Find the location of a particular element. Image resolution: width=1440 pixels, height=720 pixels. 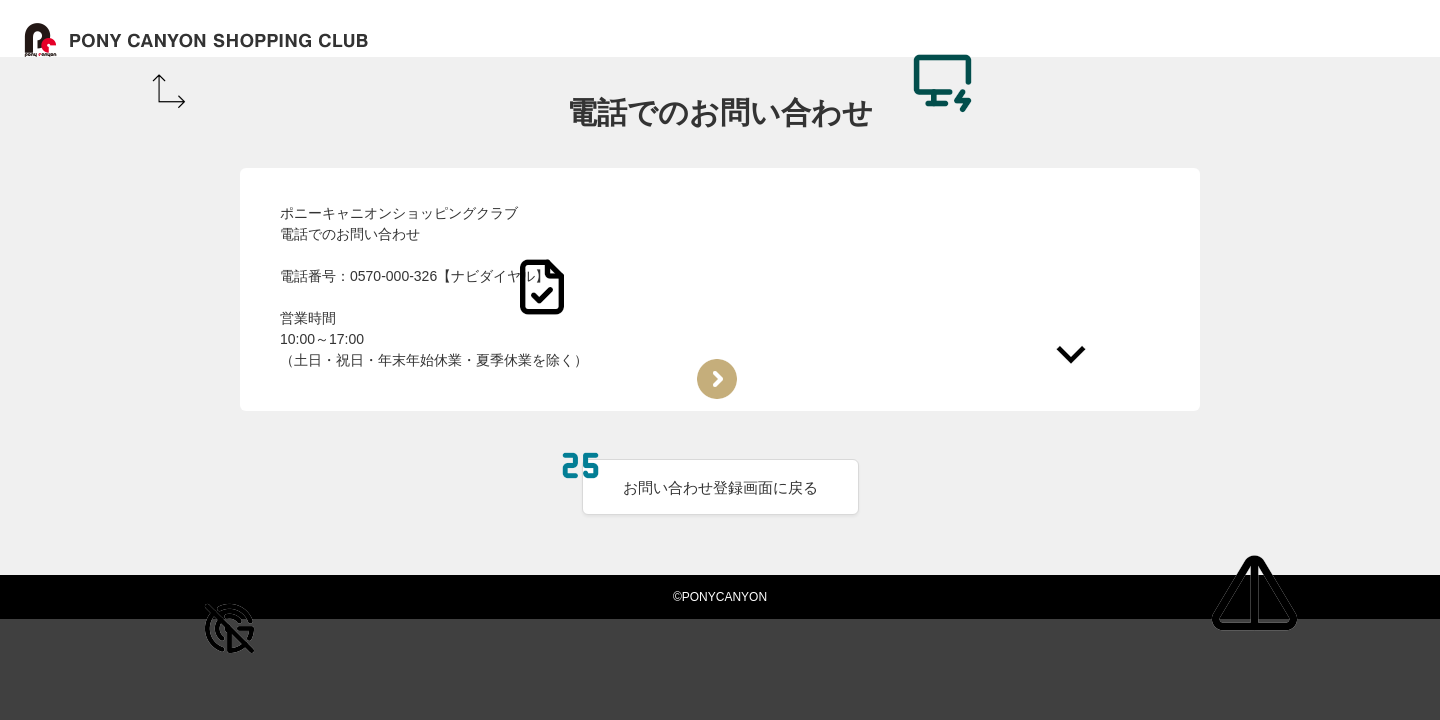

radar or scanning feature disabled is located at coordinates (229, 628).